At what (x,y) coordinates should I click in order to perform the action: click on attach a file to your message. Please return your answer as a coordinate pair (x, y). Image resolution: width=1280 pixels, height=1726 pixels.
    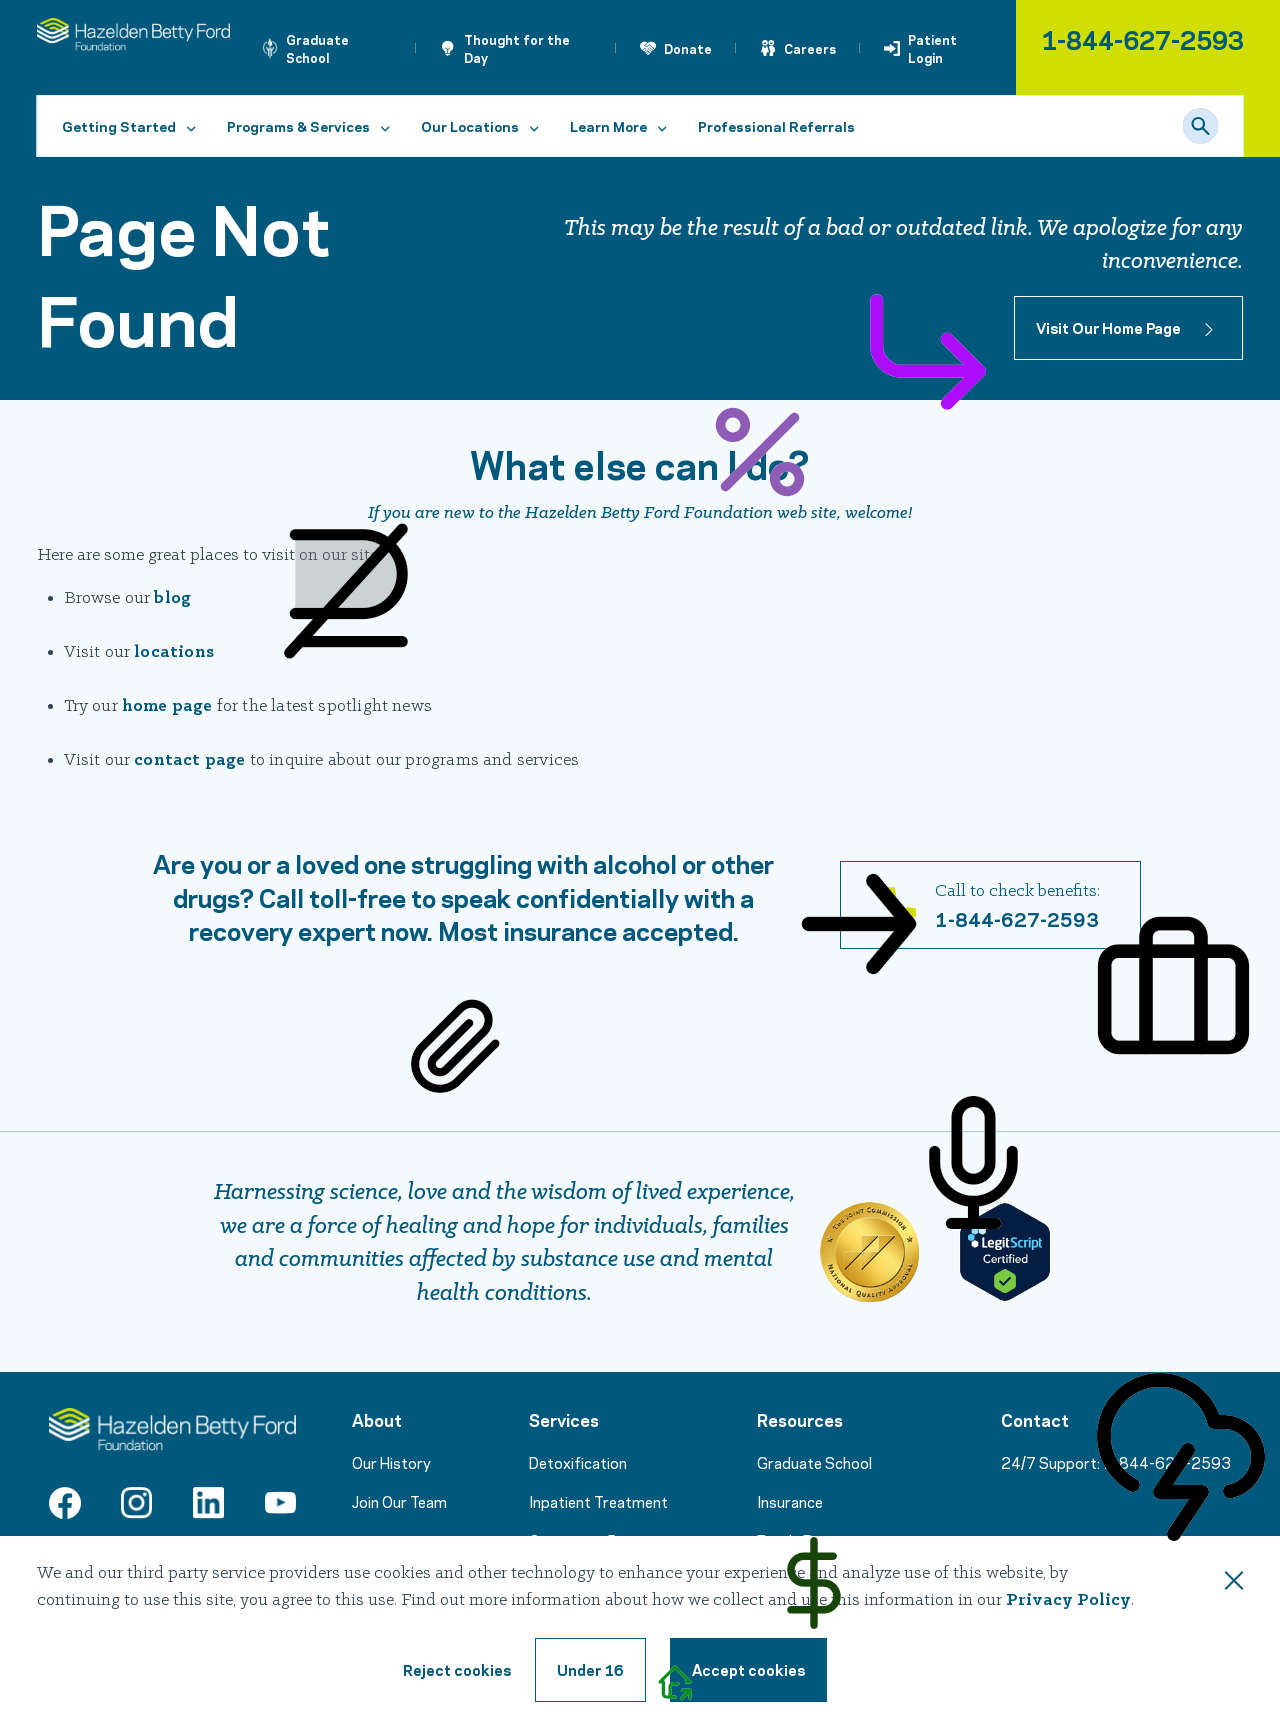
    Looking at the image, I should click on (456, 1047).